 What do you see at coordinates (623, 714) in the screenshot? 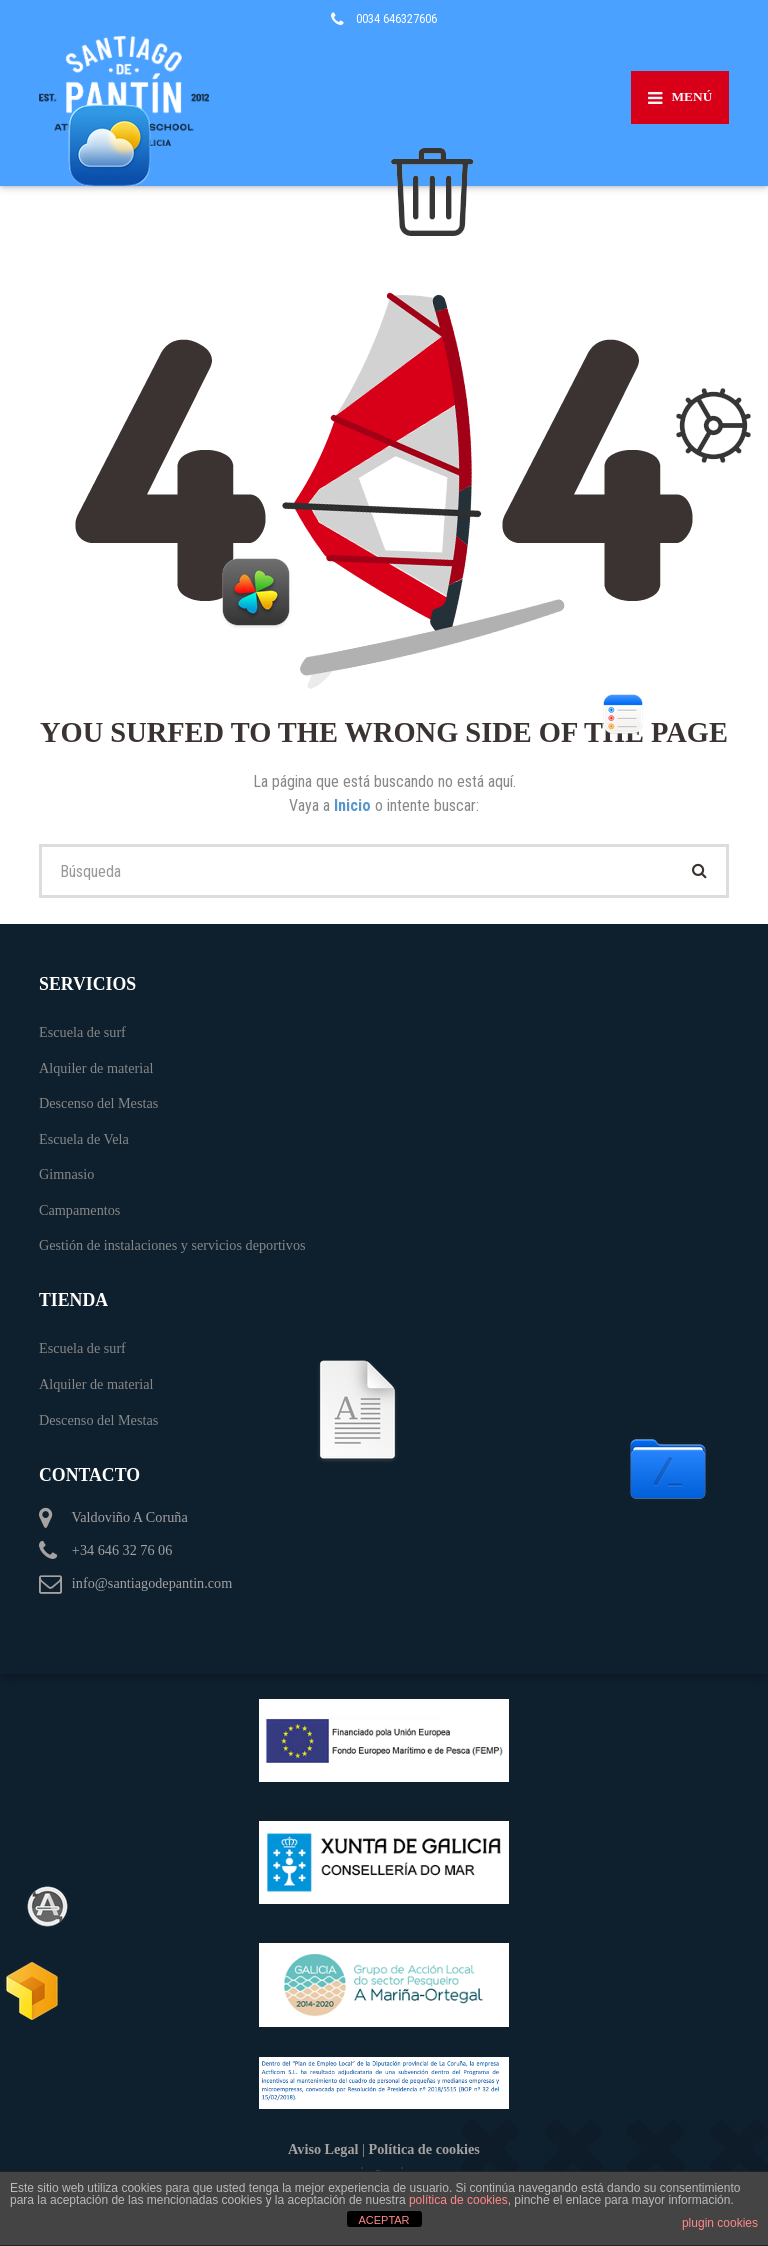
I see `open the basket notes or list-taking app` at bounding box center [623, 714].